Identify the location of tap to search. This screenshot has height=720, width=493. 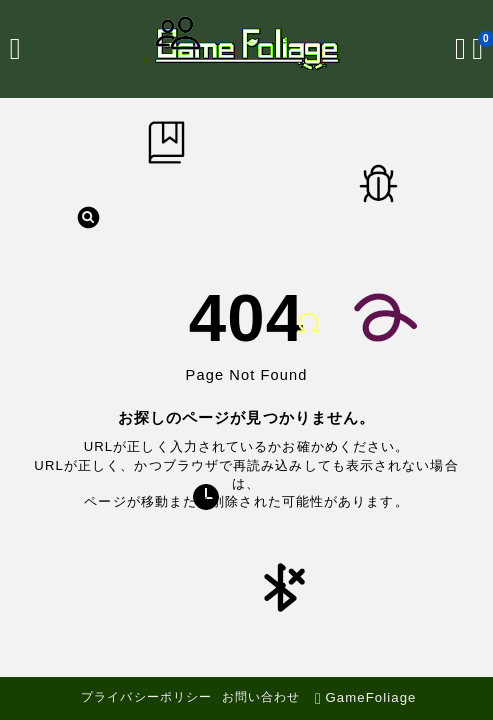
(88, 217).